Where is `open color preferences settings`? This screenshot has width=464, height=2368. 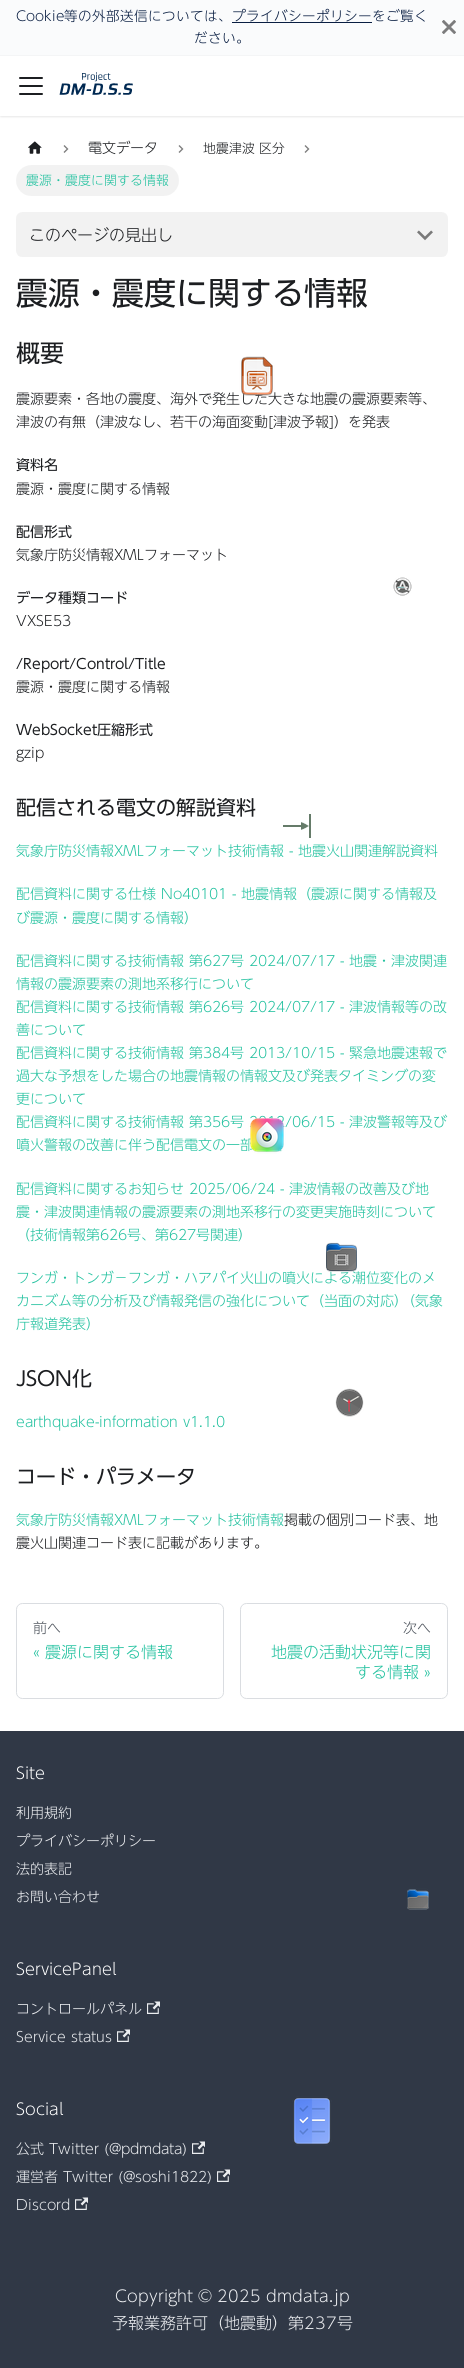
open color preferences settings is located at coordinates (267, 1135).